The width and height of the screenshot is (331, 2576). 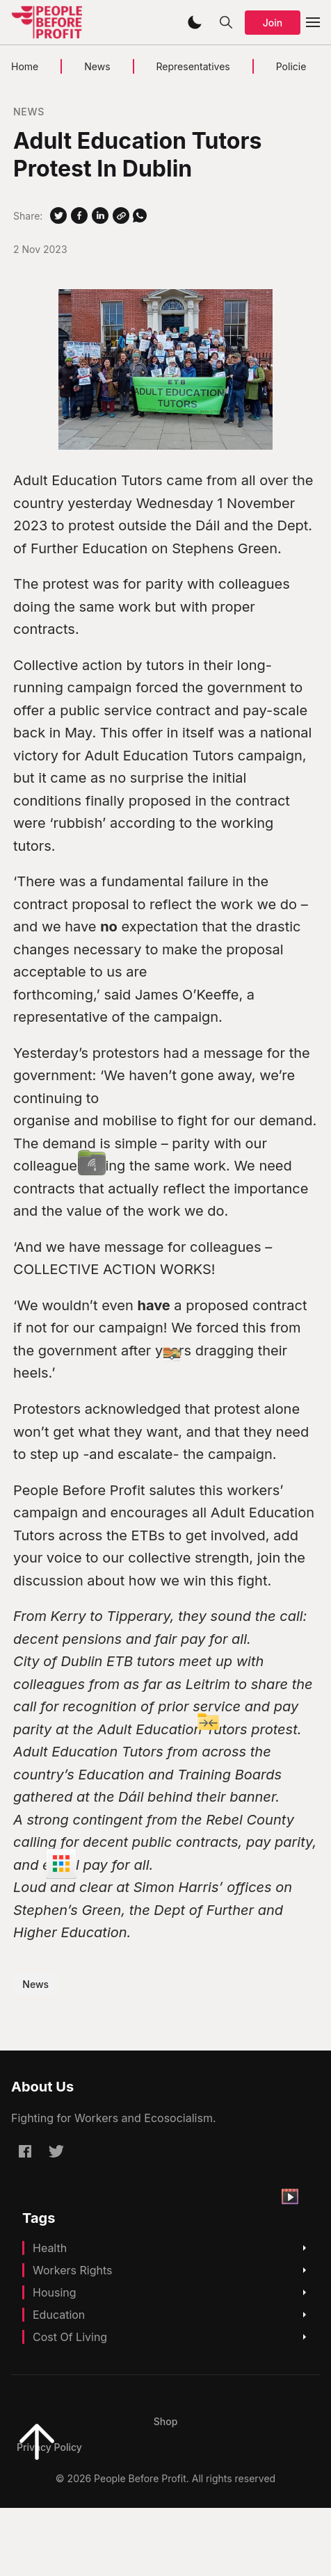 What do you see at coordinates (290, 2196) in the screenshot?
I see `open the tv or video streaming app` at bounding box center [290, 2196].